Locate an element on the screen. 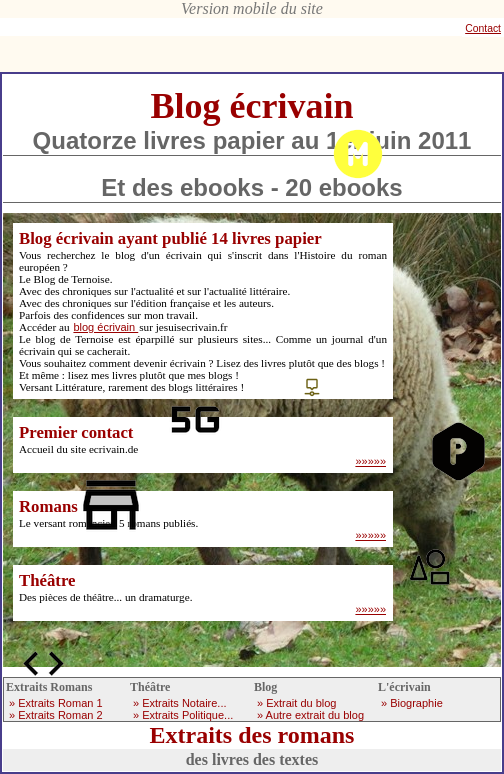 This screenshot has height=774, width=504. view or edit source code is located at coordinates (43, 663).